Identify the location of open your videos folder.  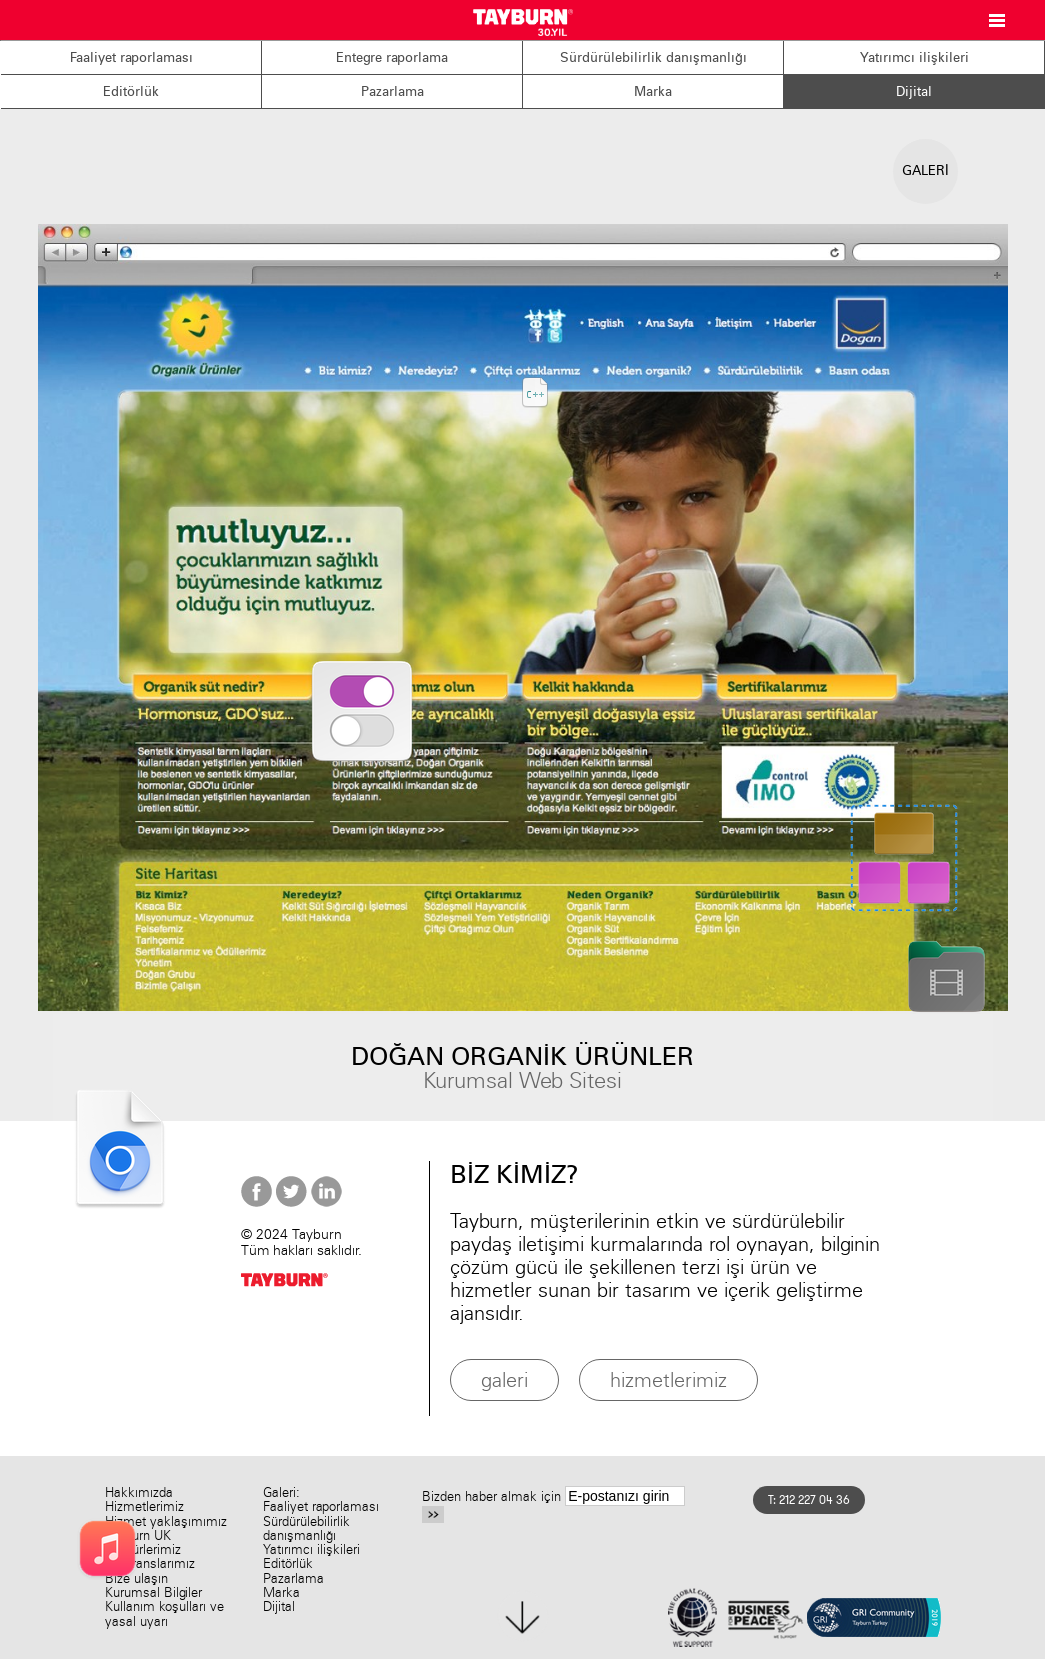
(946, 976).